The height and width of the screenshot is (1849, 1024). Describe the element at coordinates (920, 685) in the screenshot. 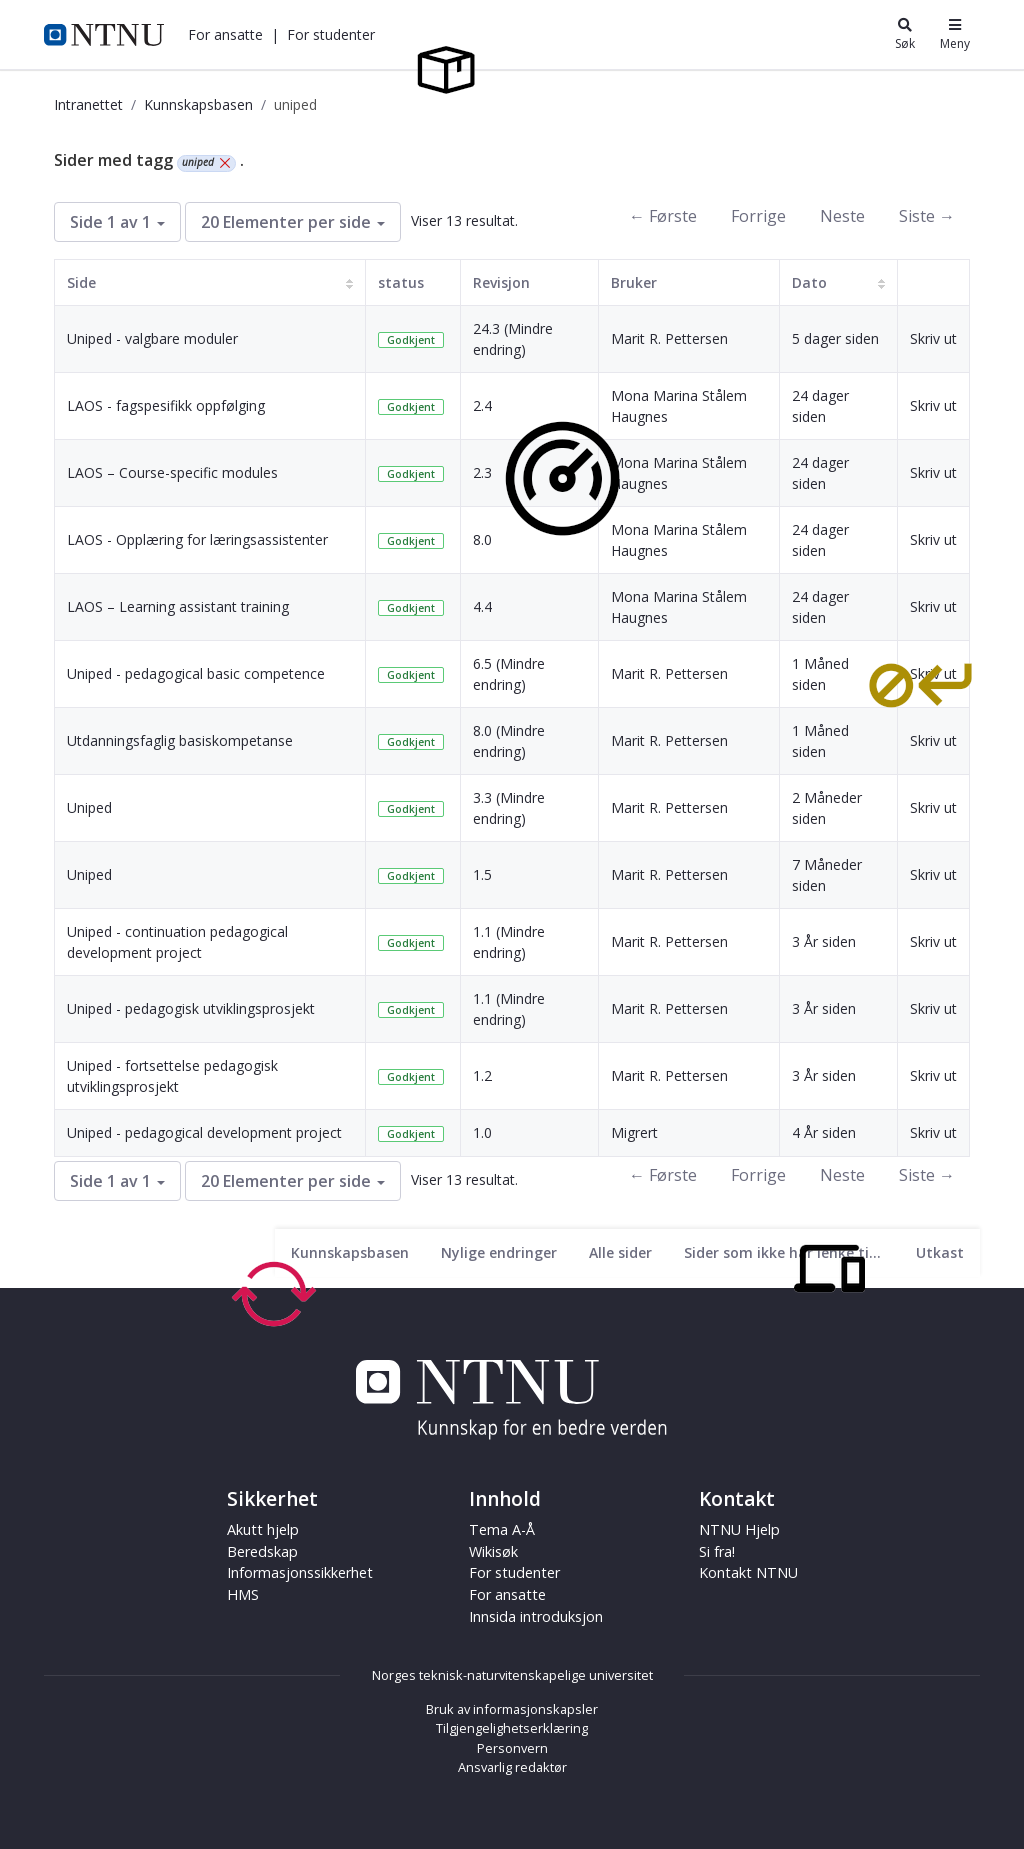

I see `disable automatic line wrapping in editor` at that location.